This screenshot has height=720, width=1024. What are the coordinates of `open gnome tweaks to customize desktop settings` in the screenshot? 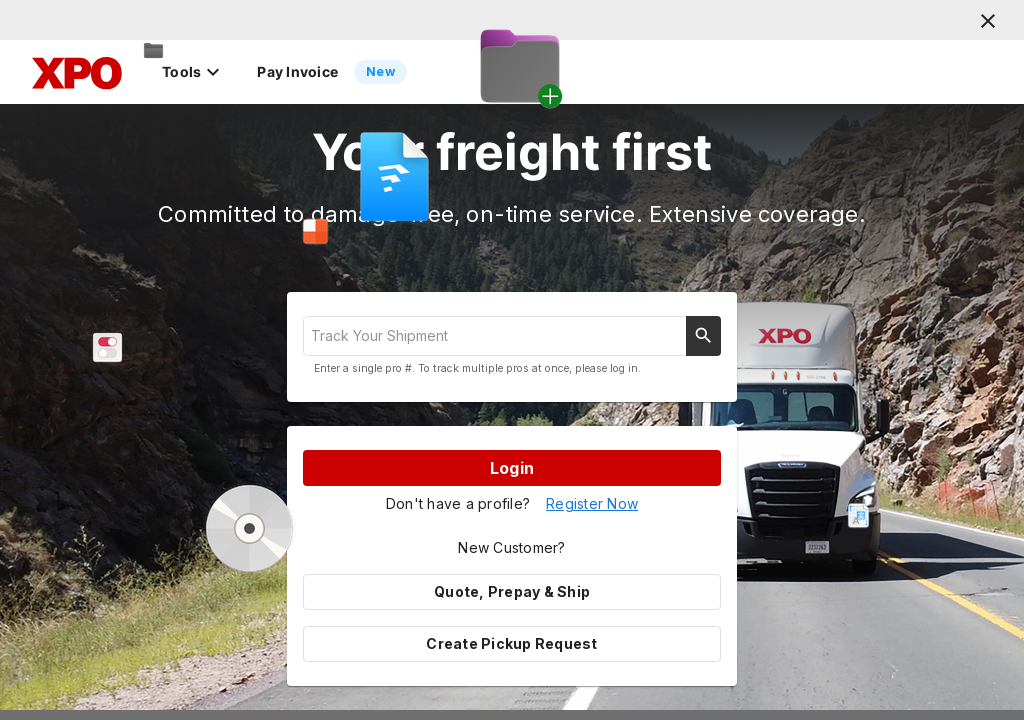 It's located at (107, 347).